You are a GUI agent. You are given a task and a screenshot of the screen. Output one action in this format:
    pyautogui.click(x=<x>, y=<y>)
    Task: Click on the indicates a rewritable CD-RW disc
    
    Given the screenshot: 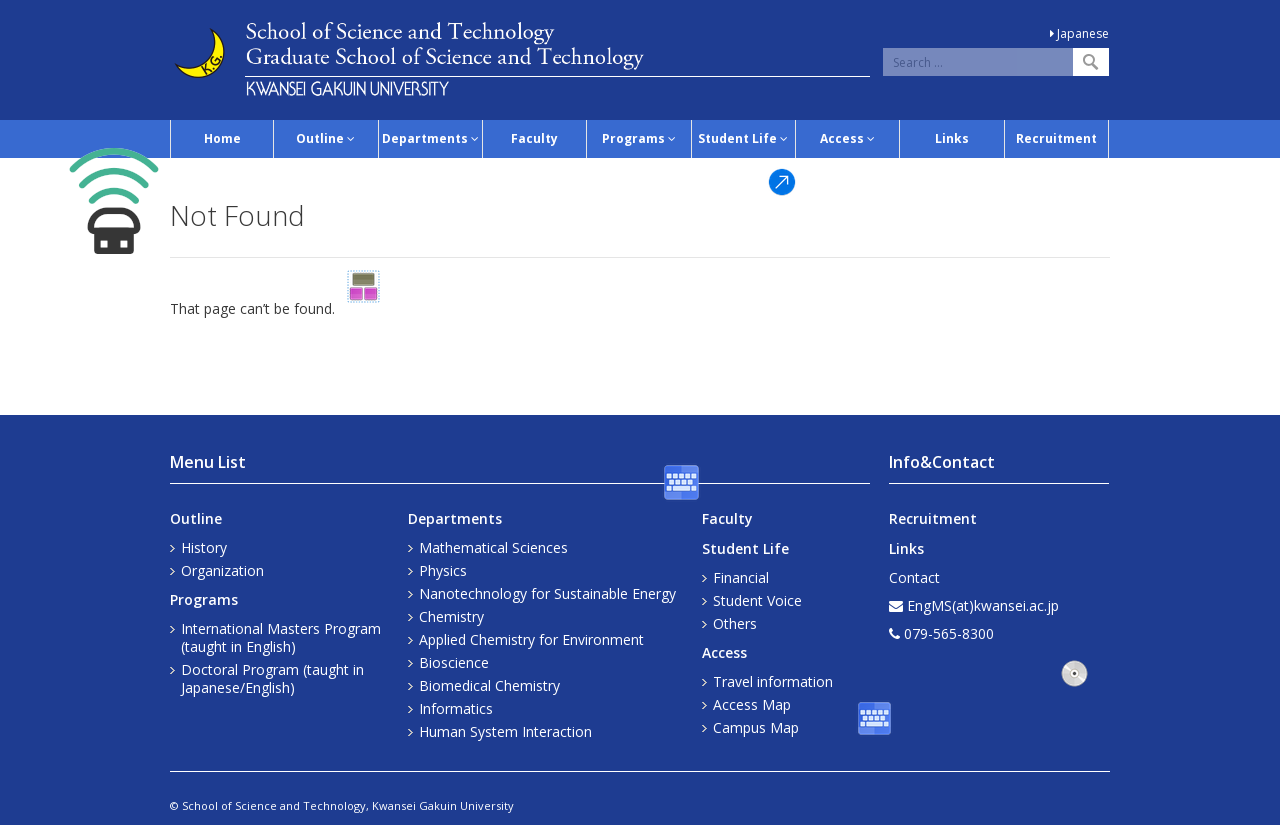 What is the action you would take?
    pyautogui.click(x=1074, y=673)
    